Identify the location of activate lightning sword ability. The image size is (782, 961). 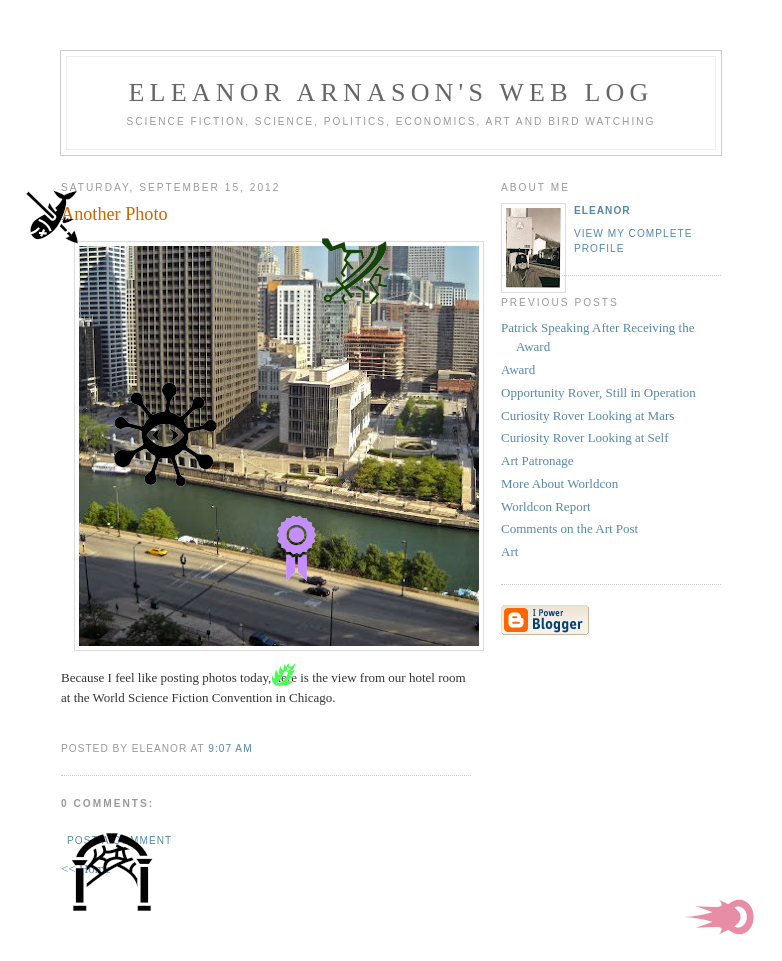
(355, 271).